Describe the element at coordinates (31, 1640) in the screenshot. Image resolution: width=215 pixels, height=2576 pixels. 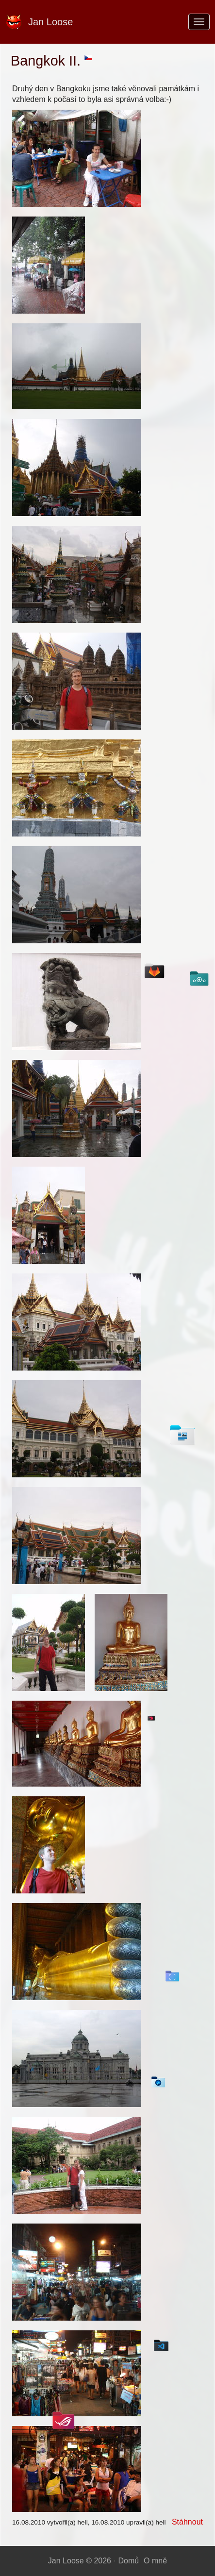
I see `access desktop sharing settings` at that location.